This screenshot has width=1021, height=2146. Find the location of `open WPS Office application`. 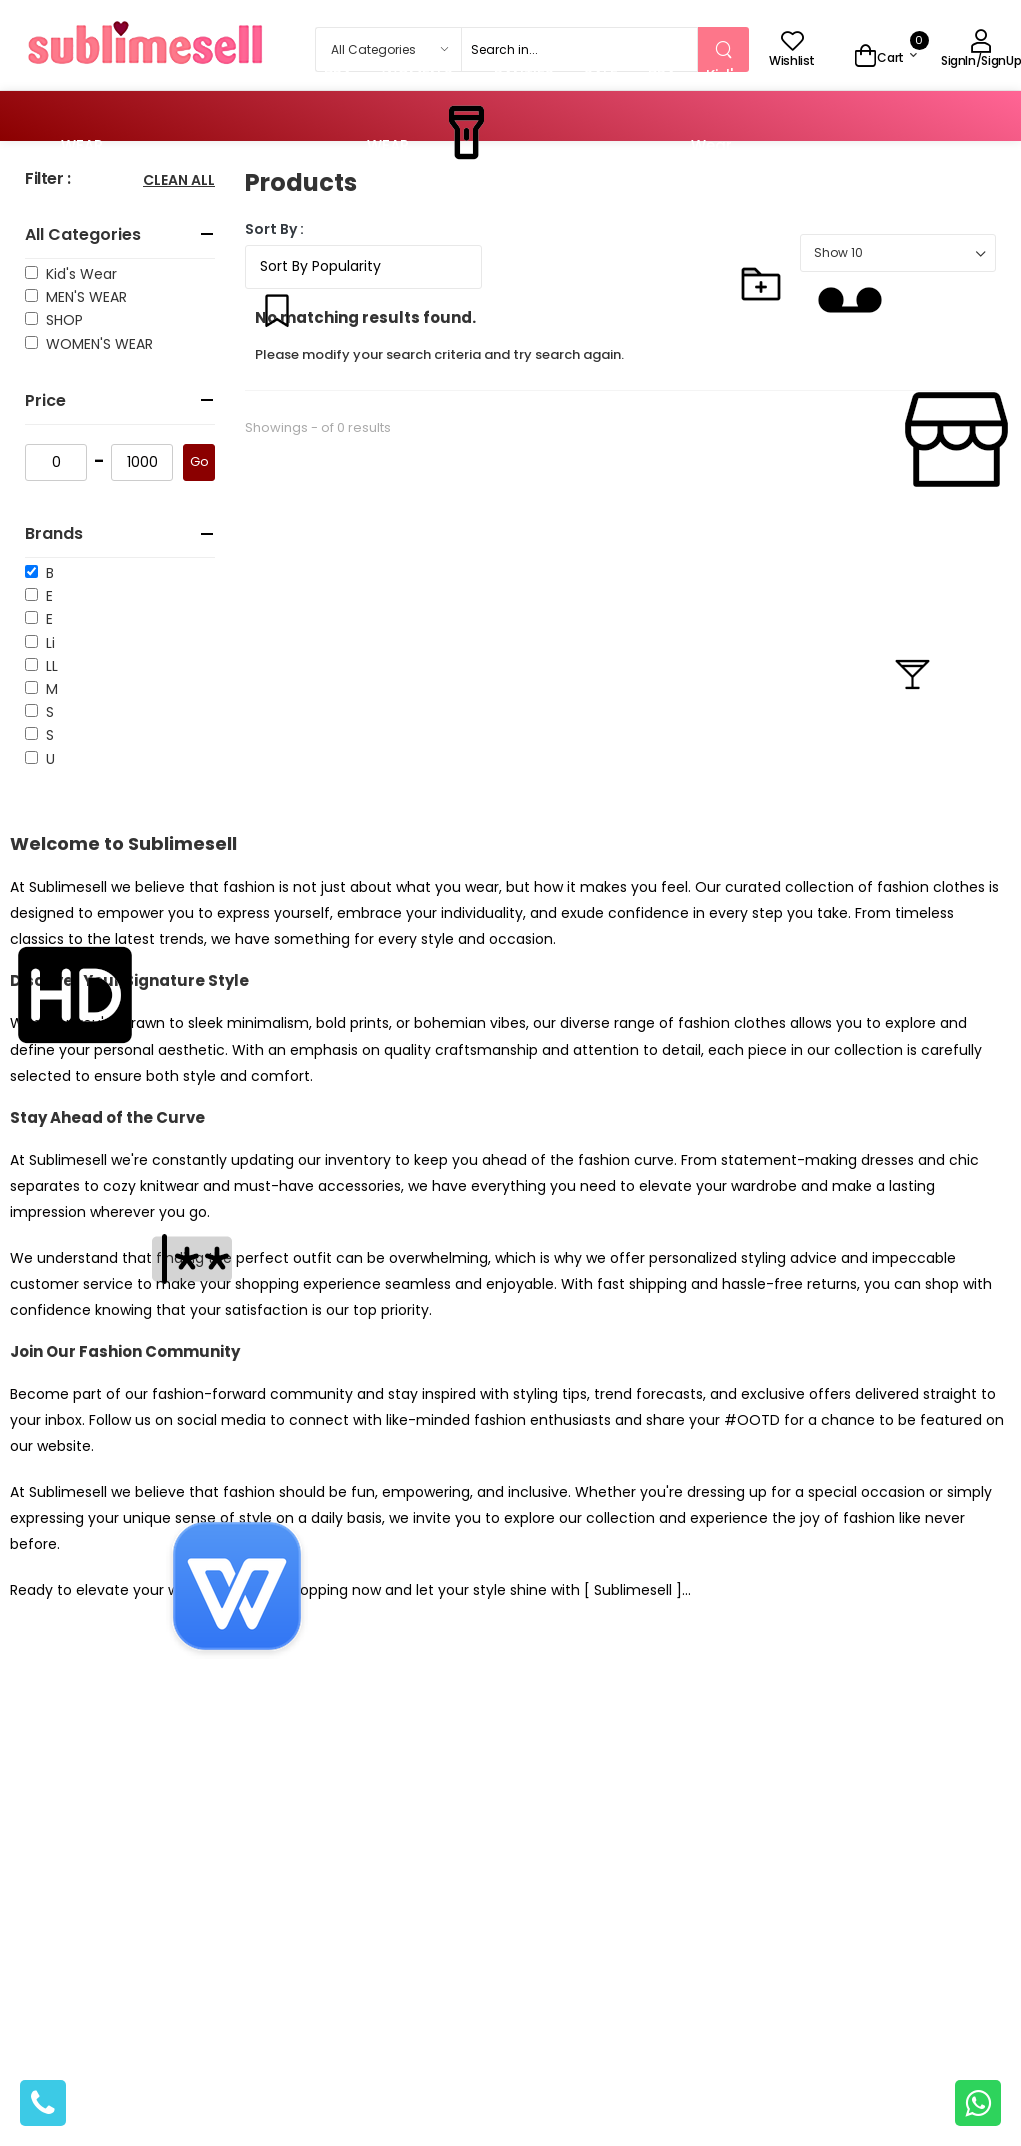

open WPS Office application is located at coordinates (237, 1586).